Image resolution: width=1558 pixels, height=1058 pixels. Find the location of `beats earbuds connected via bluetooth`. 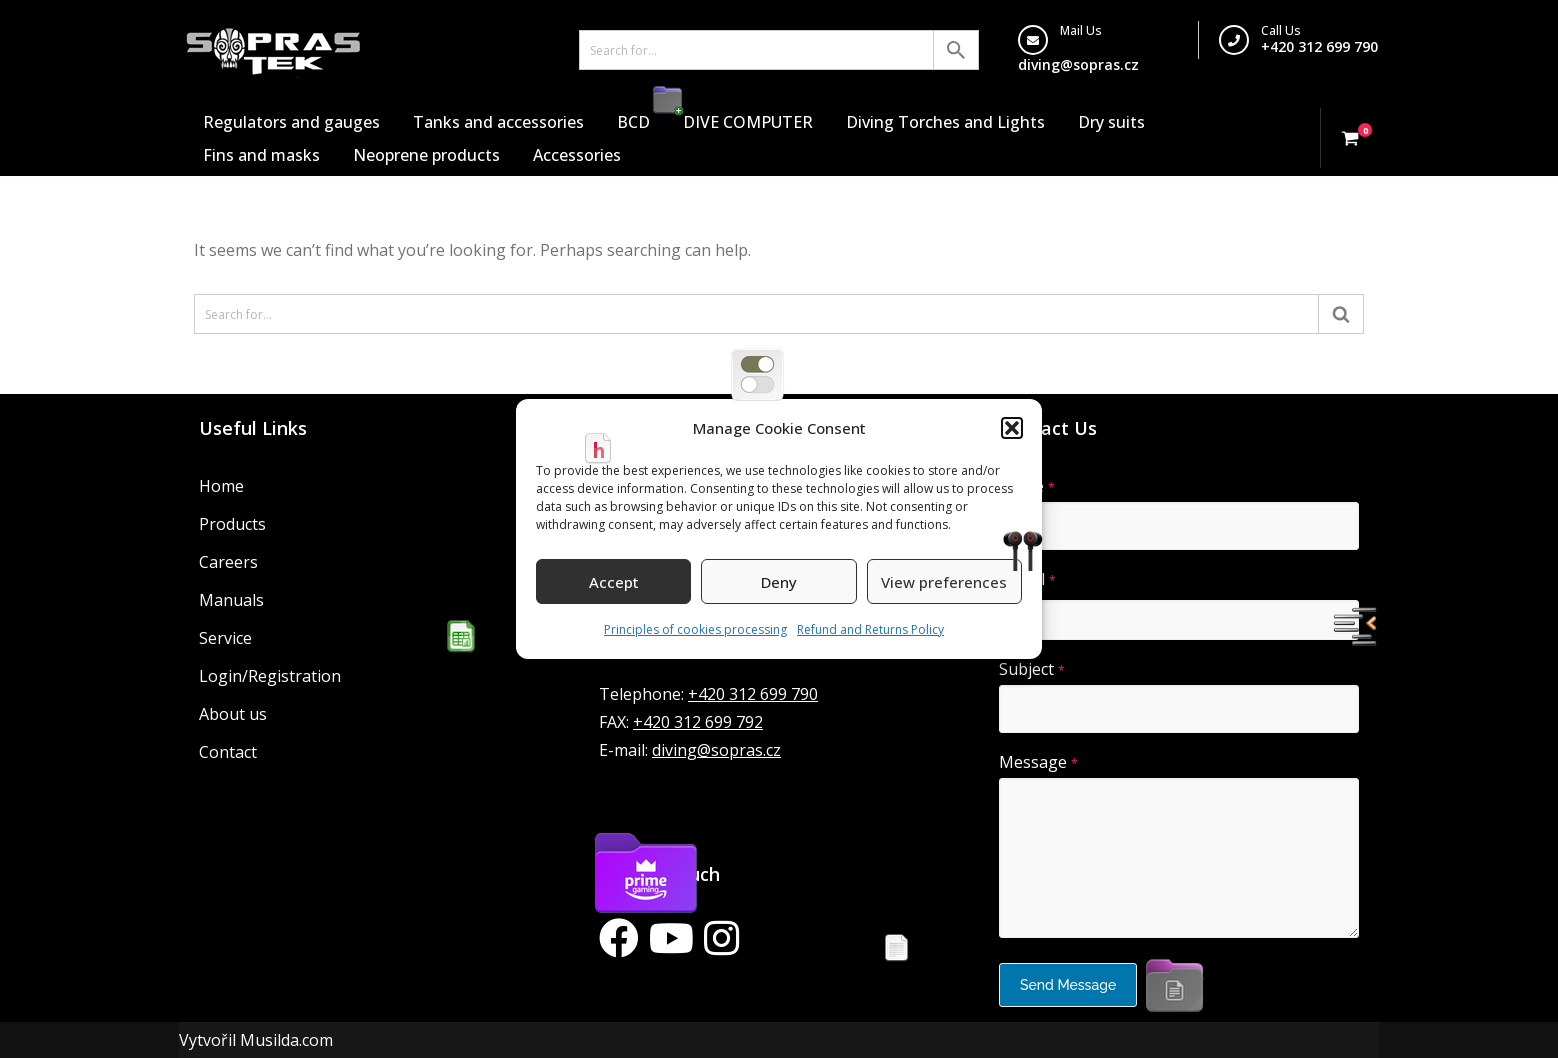

beats earbuds connected via bluetooth is located at coordinates (1023, 549).